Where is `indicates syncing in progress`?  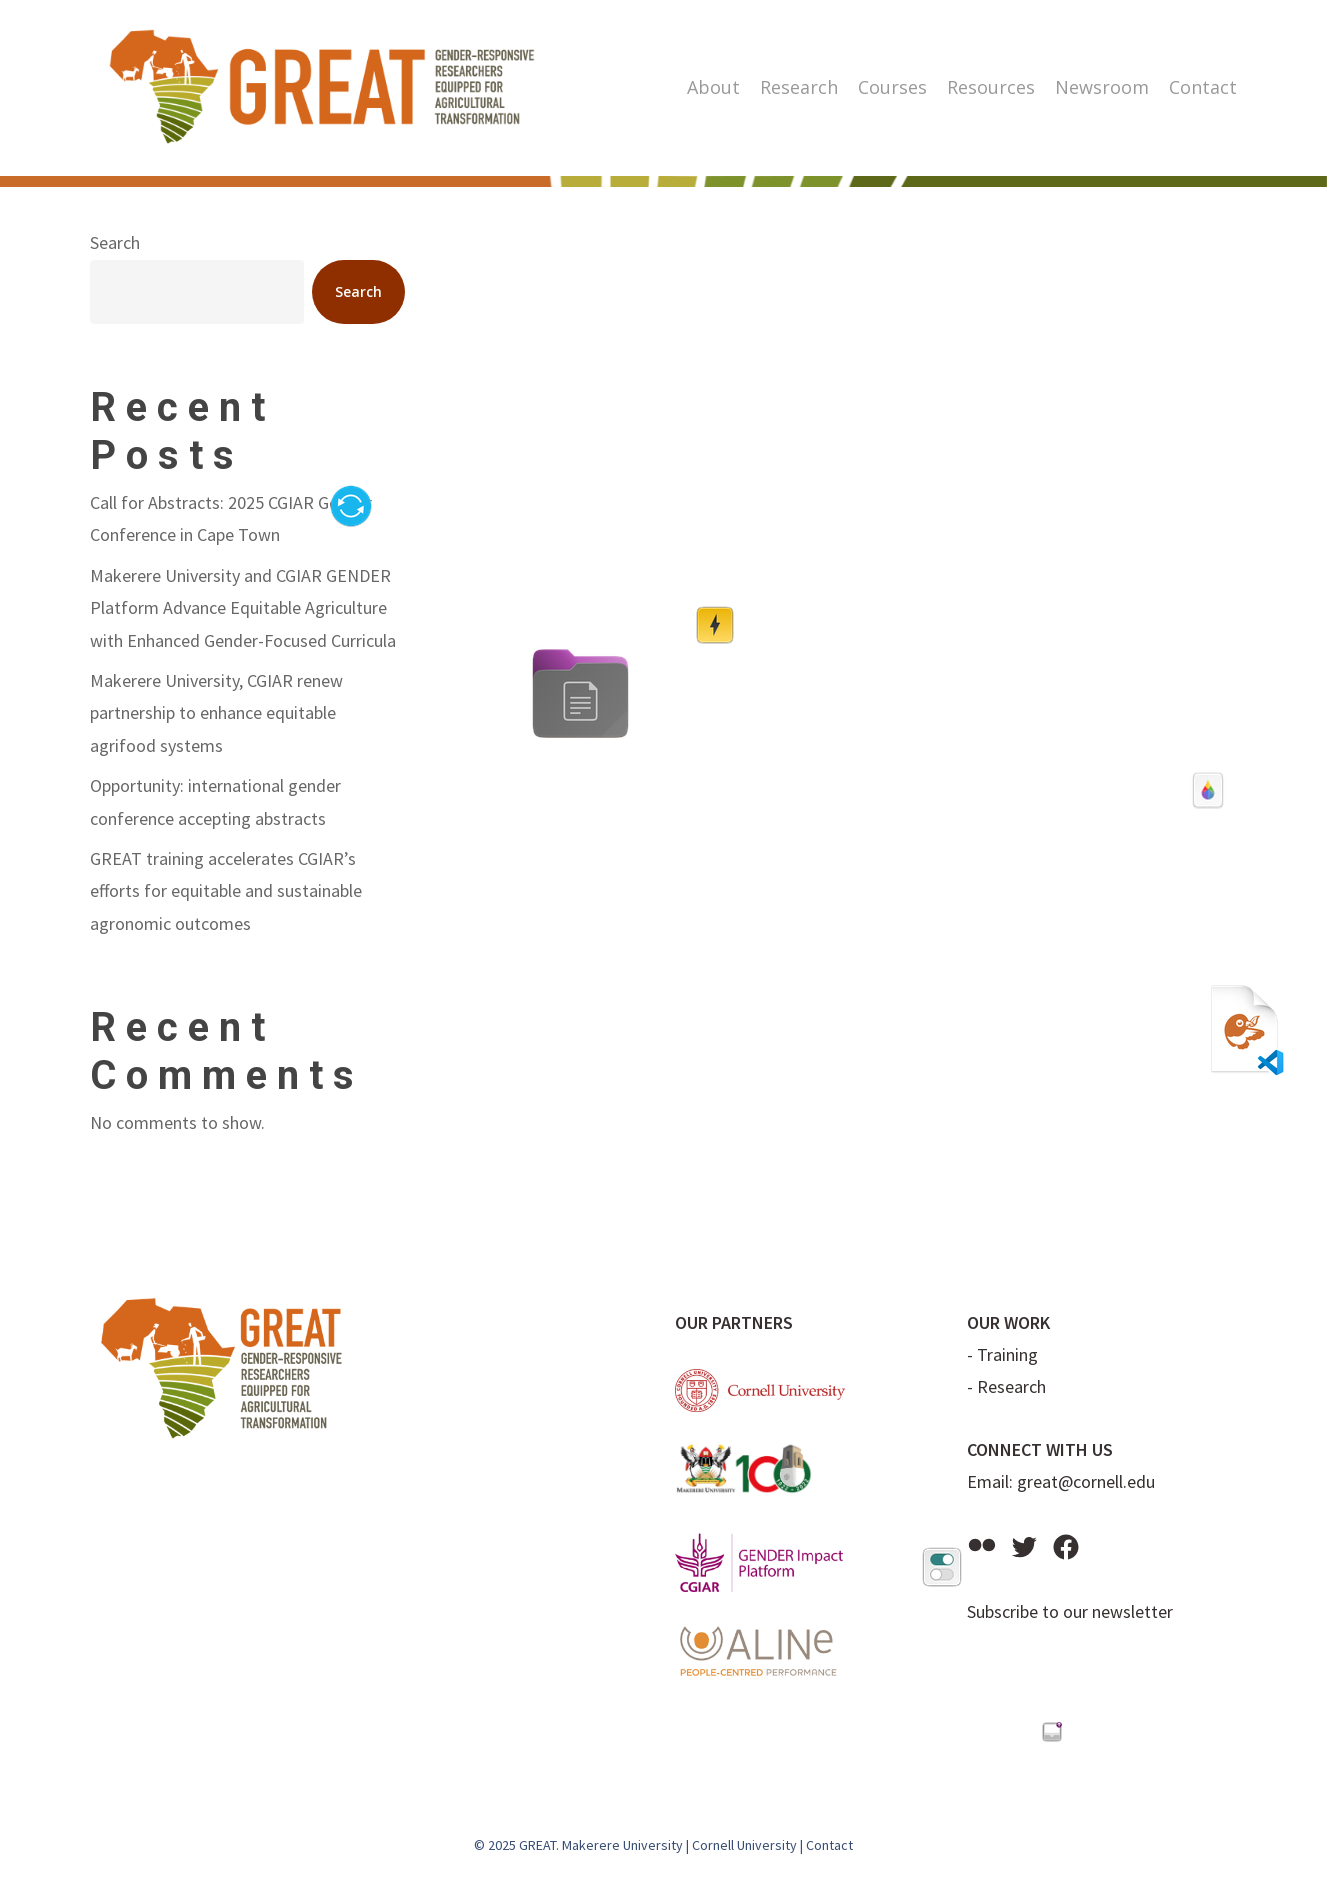 indicates syncing in progress is located at coordinates (351, 506).